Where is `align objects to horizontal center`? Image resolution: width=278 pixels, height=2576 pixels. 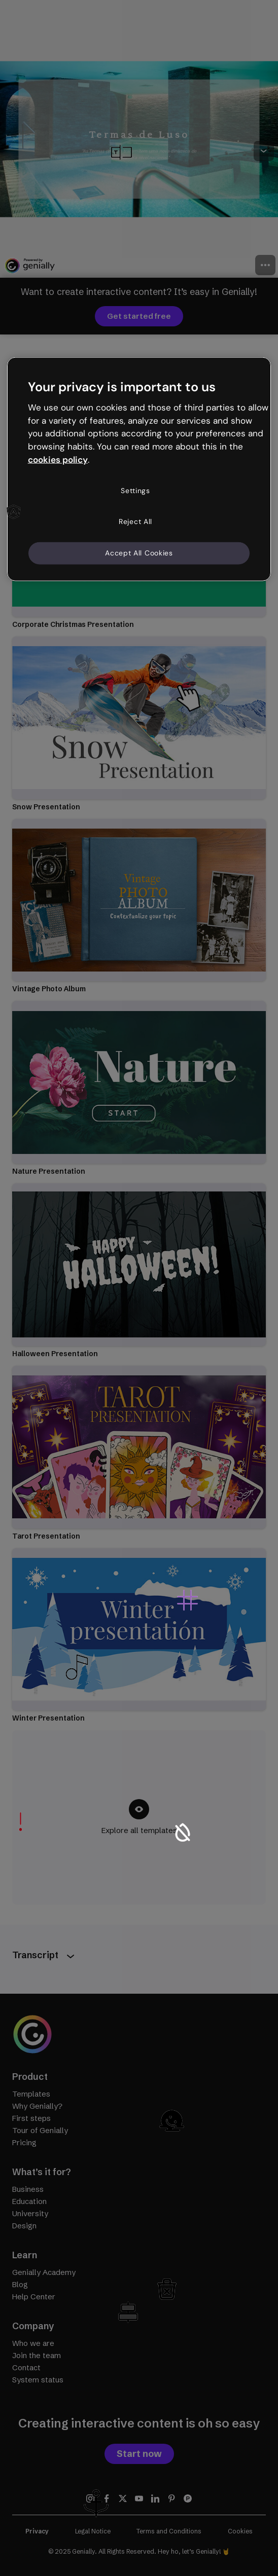
align objects to horizontal center is located at coordinates (128, 2312).